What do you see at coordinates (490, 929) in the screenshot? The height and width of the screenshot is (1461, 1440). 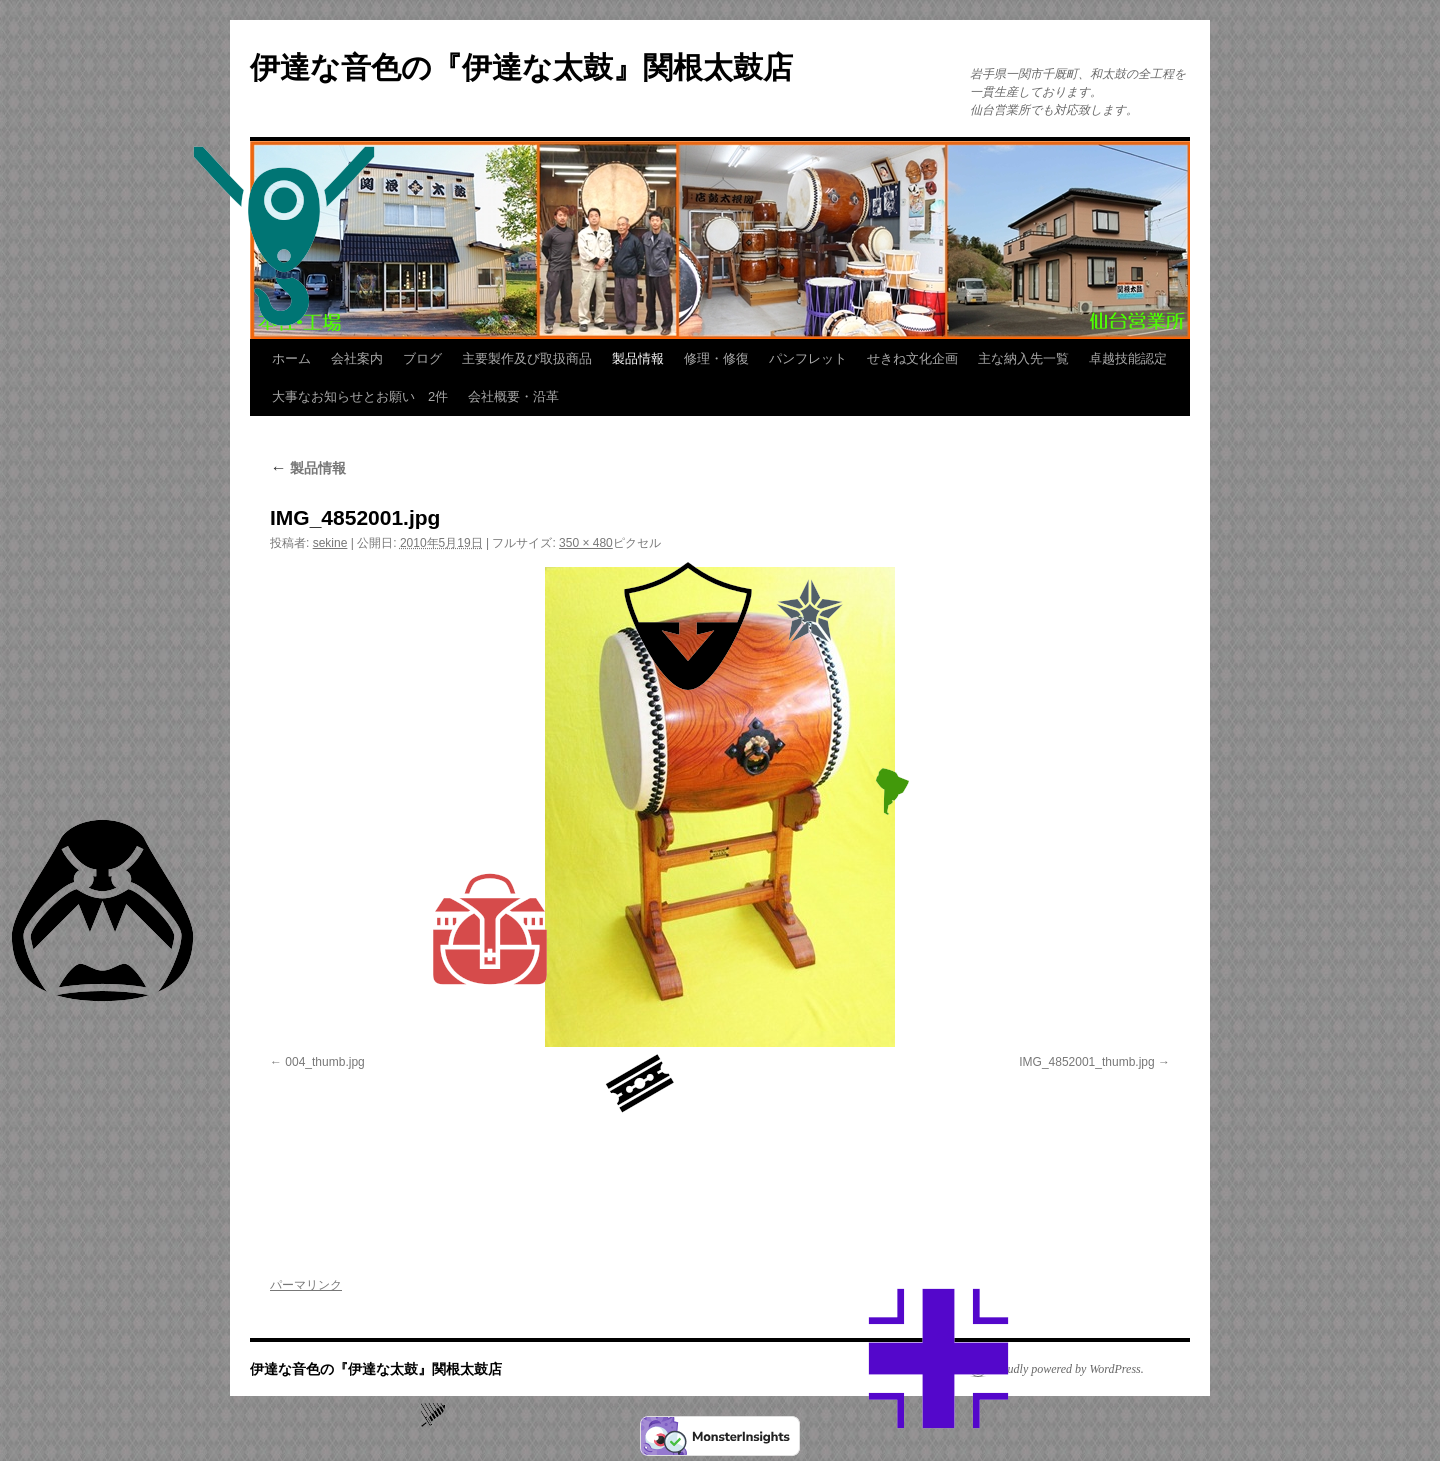 I see `access disc golf equipment or bag inventory` at bounding box center [490, 929].